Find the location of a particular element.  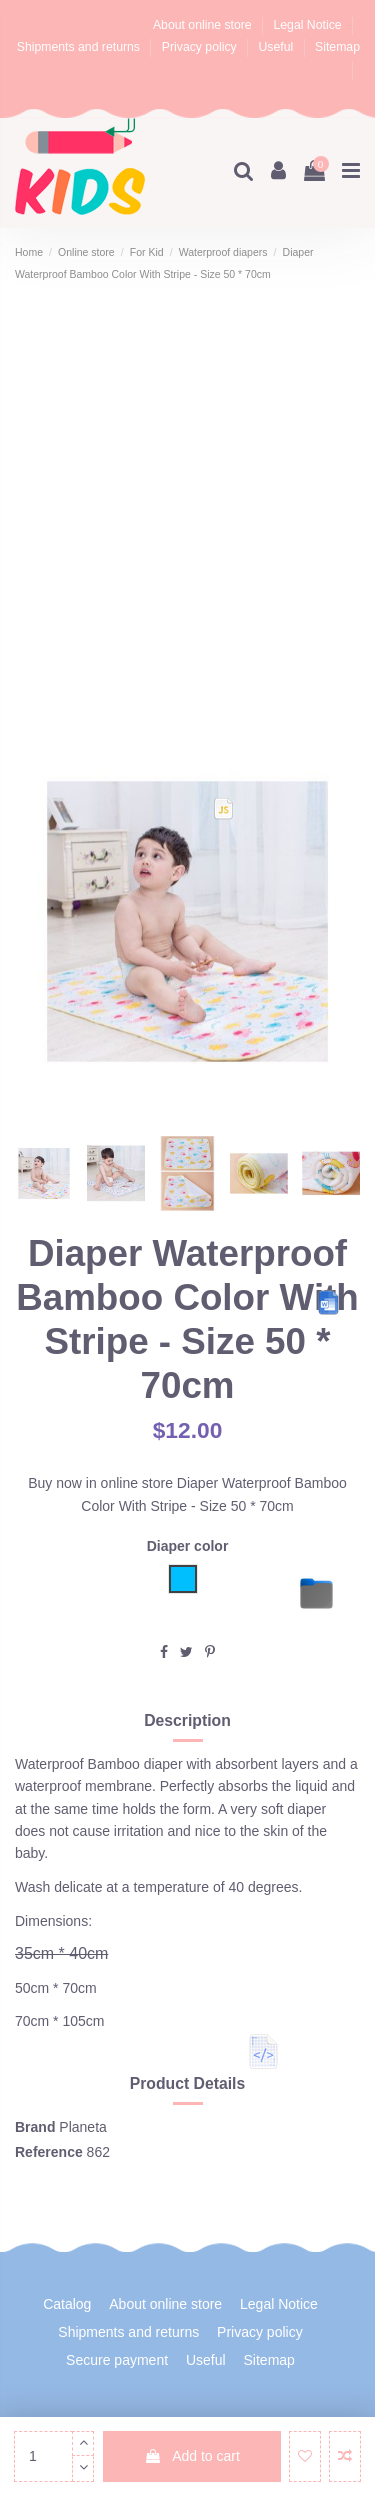

open a folder to view its contents is located at coordinates (316, 1593).